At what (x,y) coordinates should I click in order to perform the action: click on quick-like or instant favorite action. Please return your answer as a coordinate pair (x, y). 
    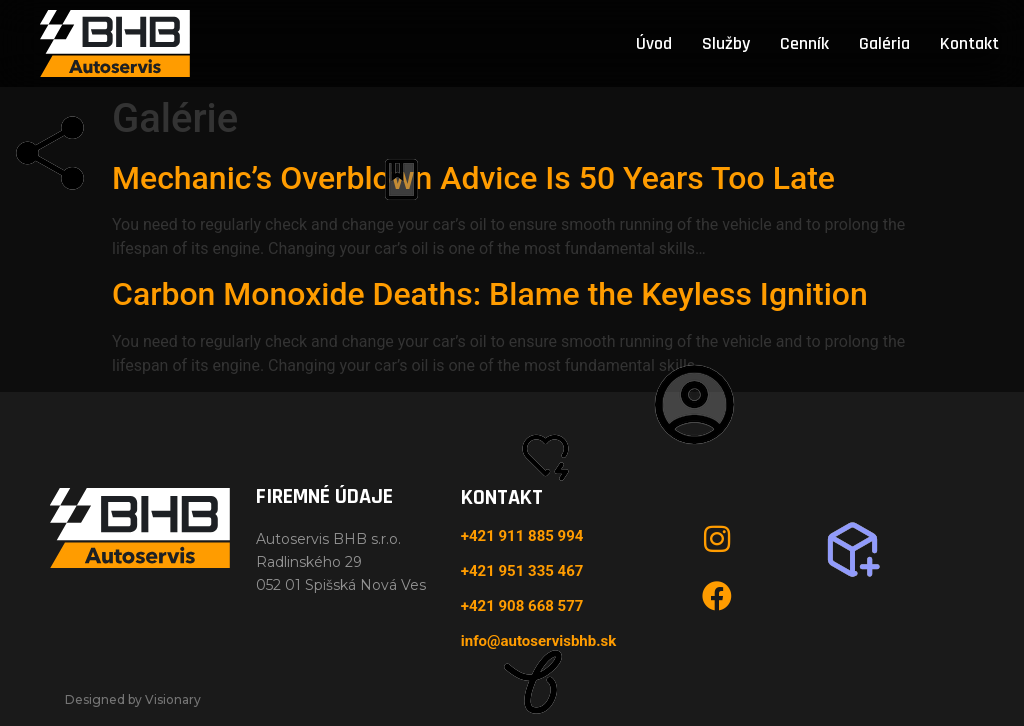
    Looking at the image, I should click on (545, 455).